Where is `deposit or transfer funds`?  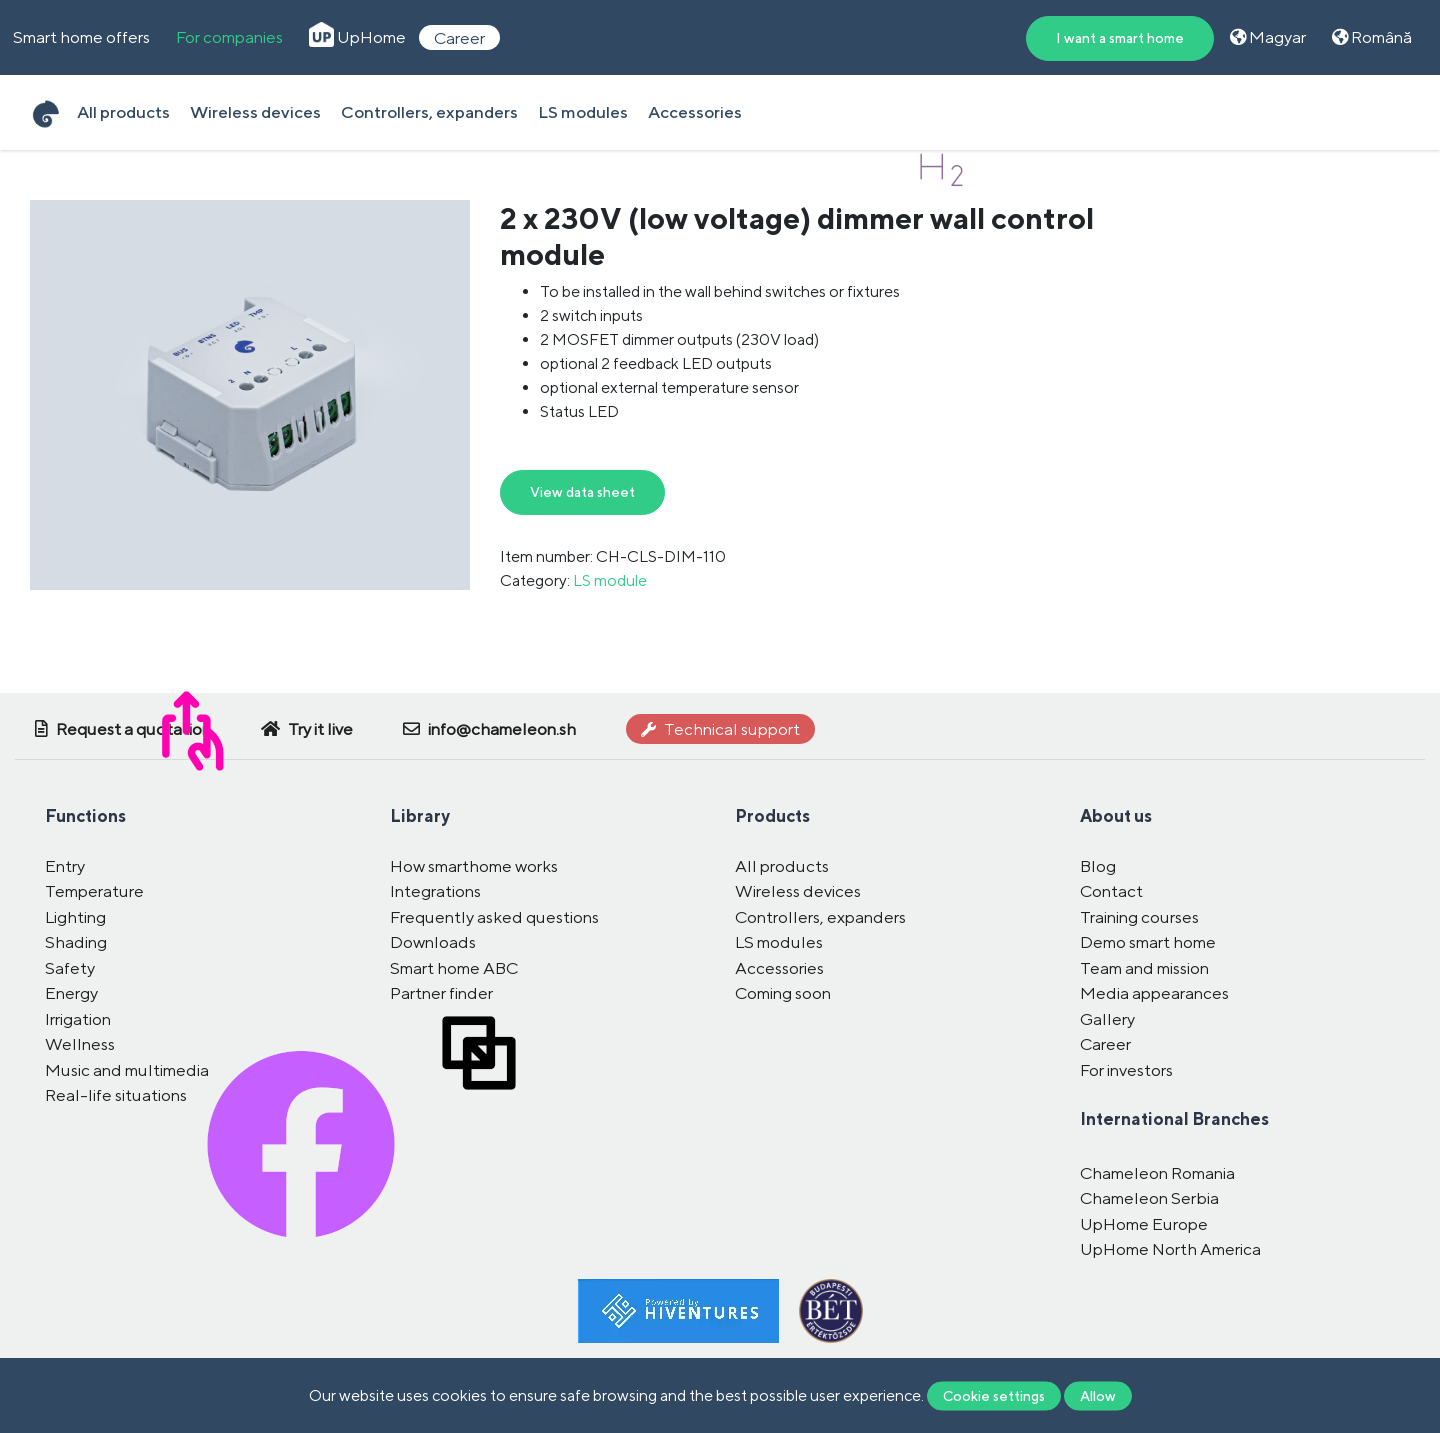 deposit or transfer funds is located at coordinates (189, 731).